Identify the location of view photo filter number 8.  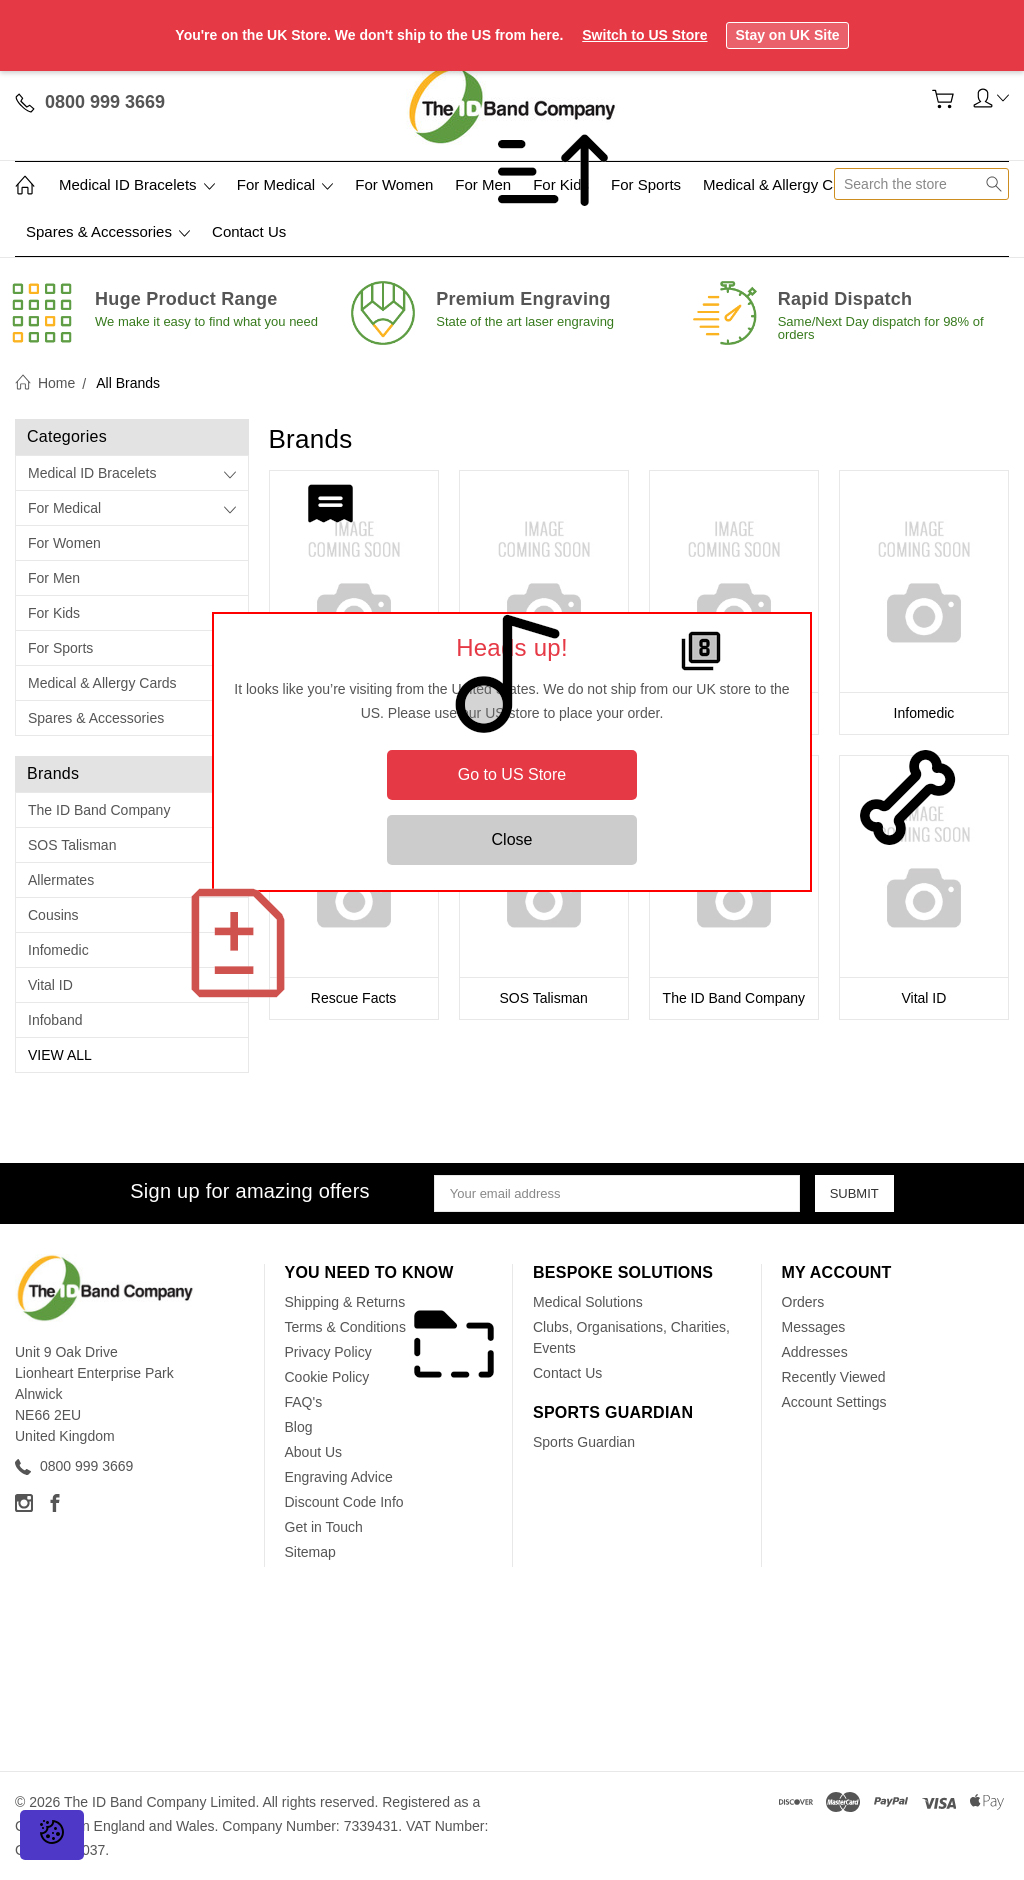
(701, 651).